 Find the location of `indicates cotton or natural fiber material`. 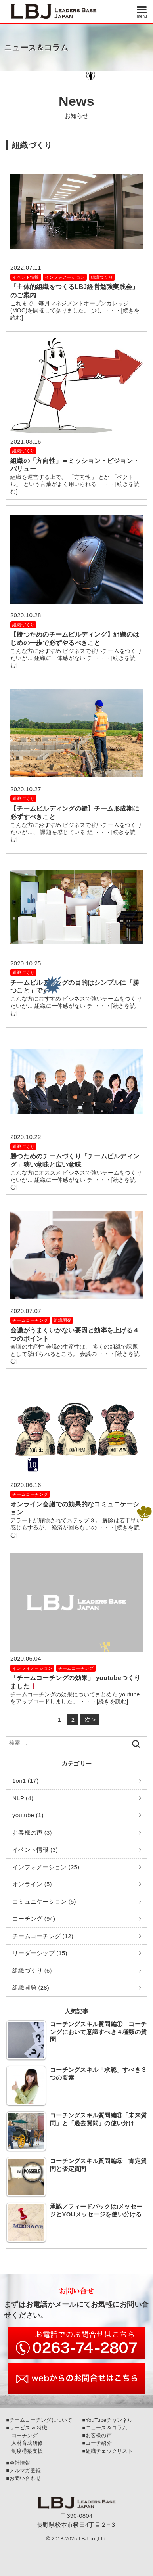

indicates cotton or natural fiber material is located at coordinates (144, 1514).